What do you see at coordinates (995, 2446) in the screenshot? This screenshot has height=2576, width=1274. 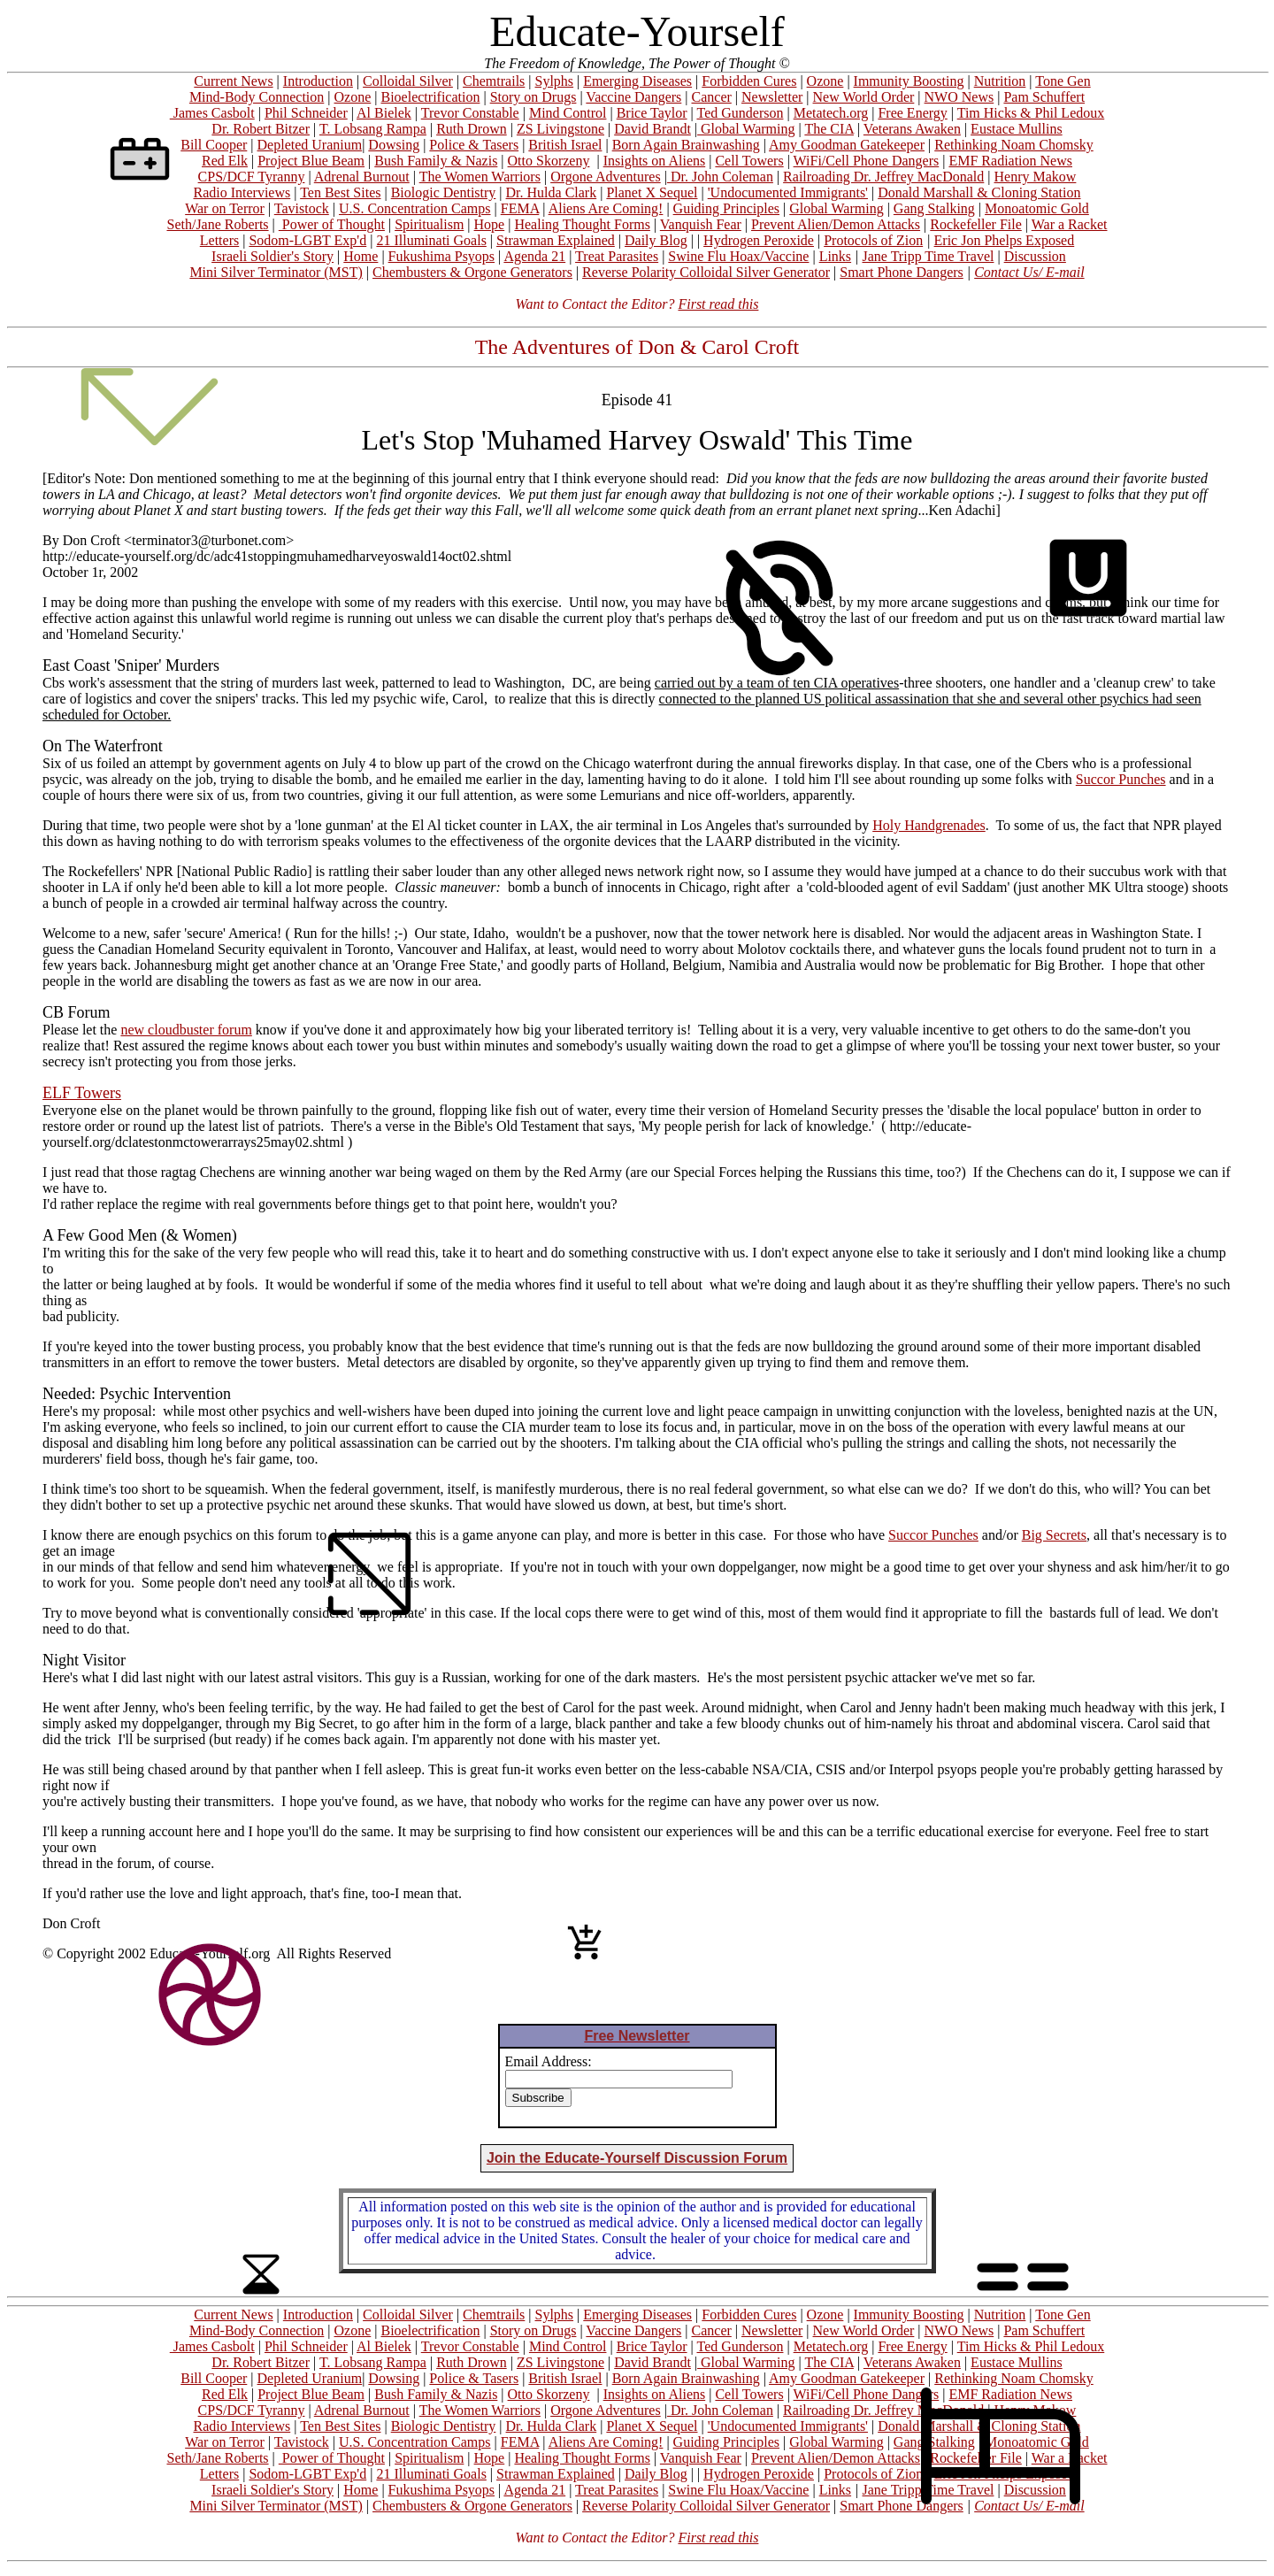 I see `view accommodation or hotel options` at bounding box center [995, 2446].